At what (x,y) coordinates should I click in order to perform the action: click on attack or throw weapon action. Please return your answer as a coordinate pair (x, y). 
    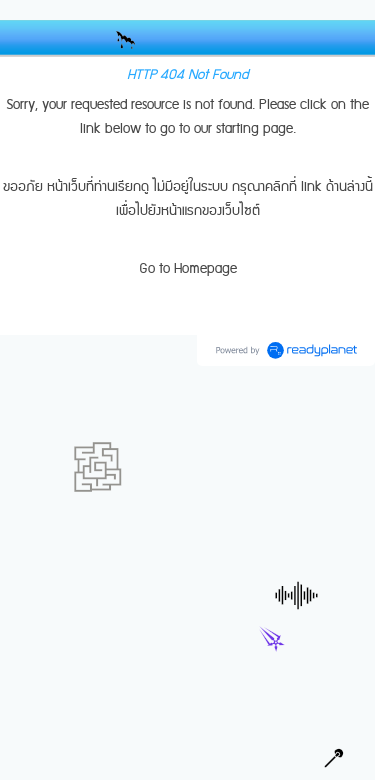
    Looking at the image, I should click on (272, 639).